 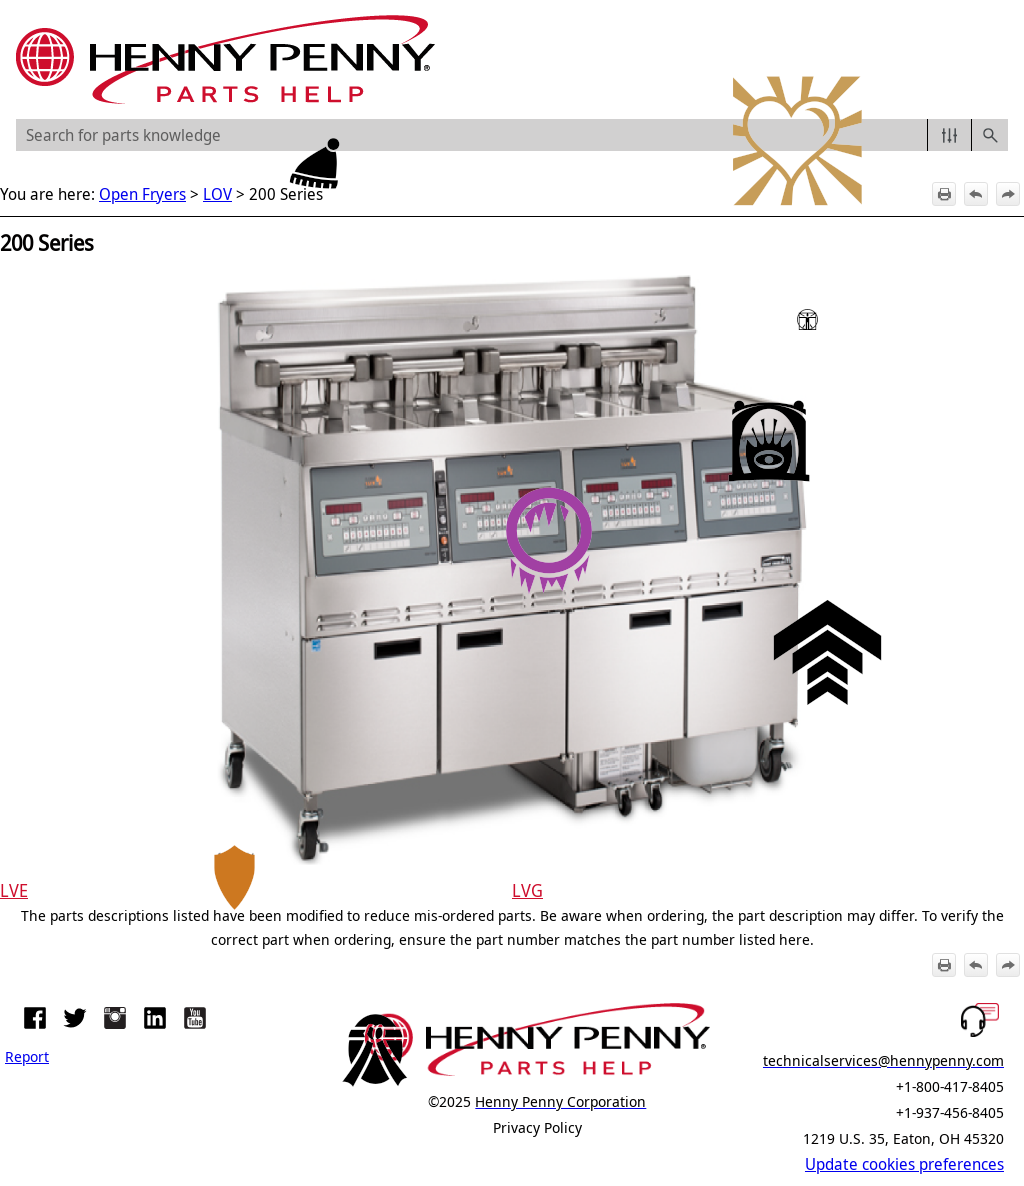 I want to click on equip a headband accessory for your character, so click(x=375, y=1050).